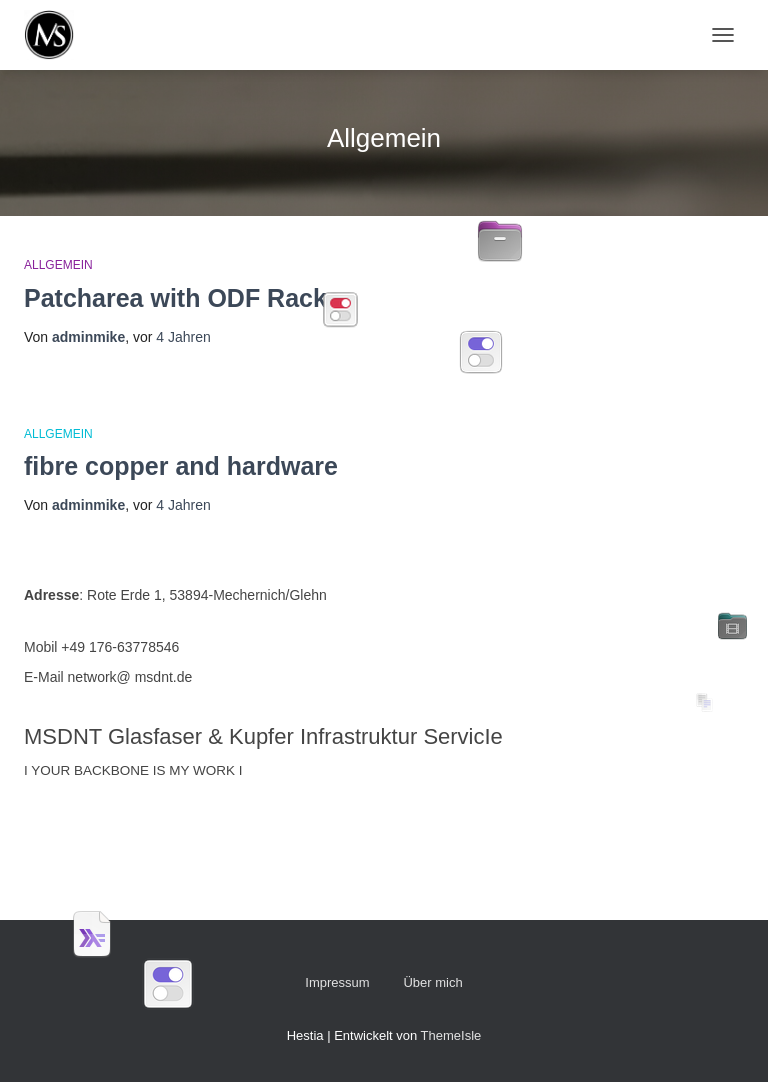 The height and width of the screenshot is (1082, 768). Describe the element at coordinates (704, 702) in the screenshot. I see `copy selected content to clipboard` at that location.